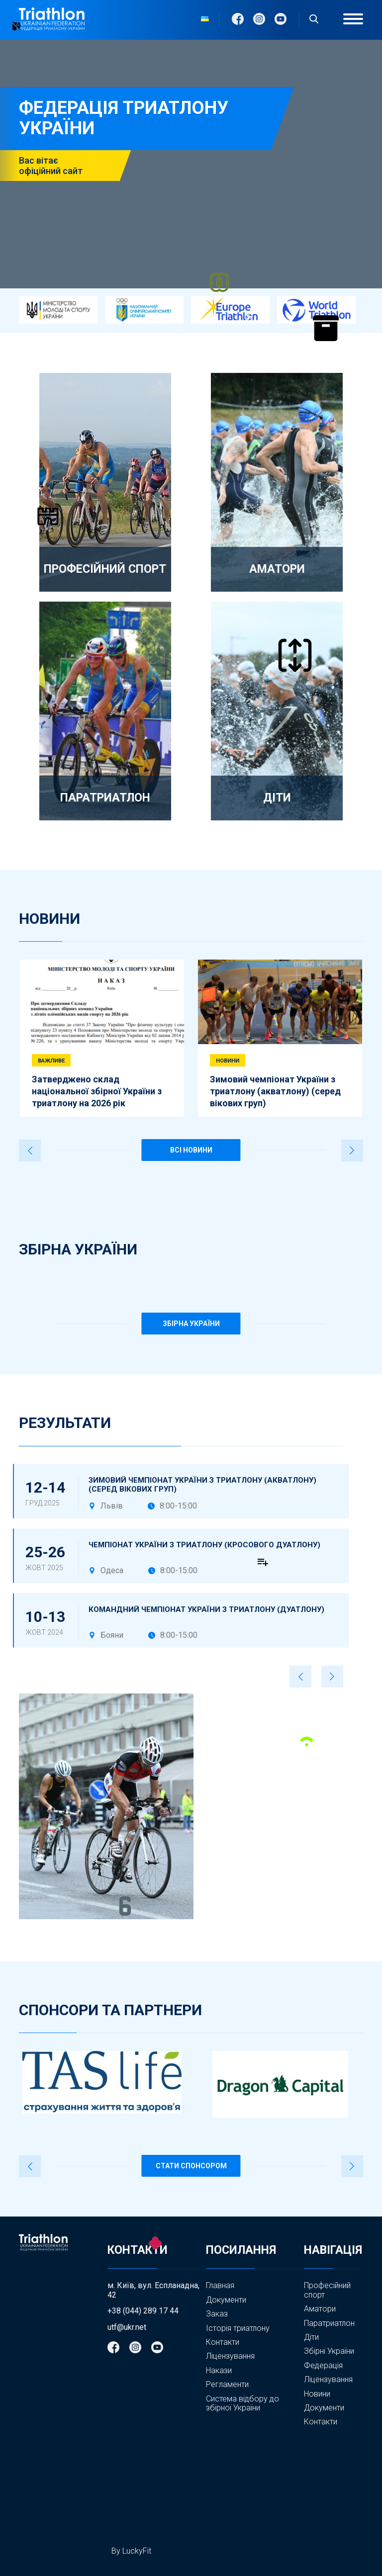 The image size is (382, 2576). I want to click on indicates toilet paper is out of stock or unavailable, so click(16, 26).